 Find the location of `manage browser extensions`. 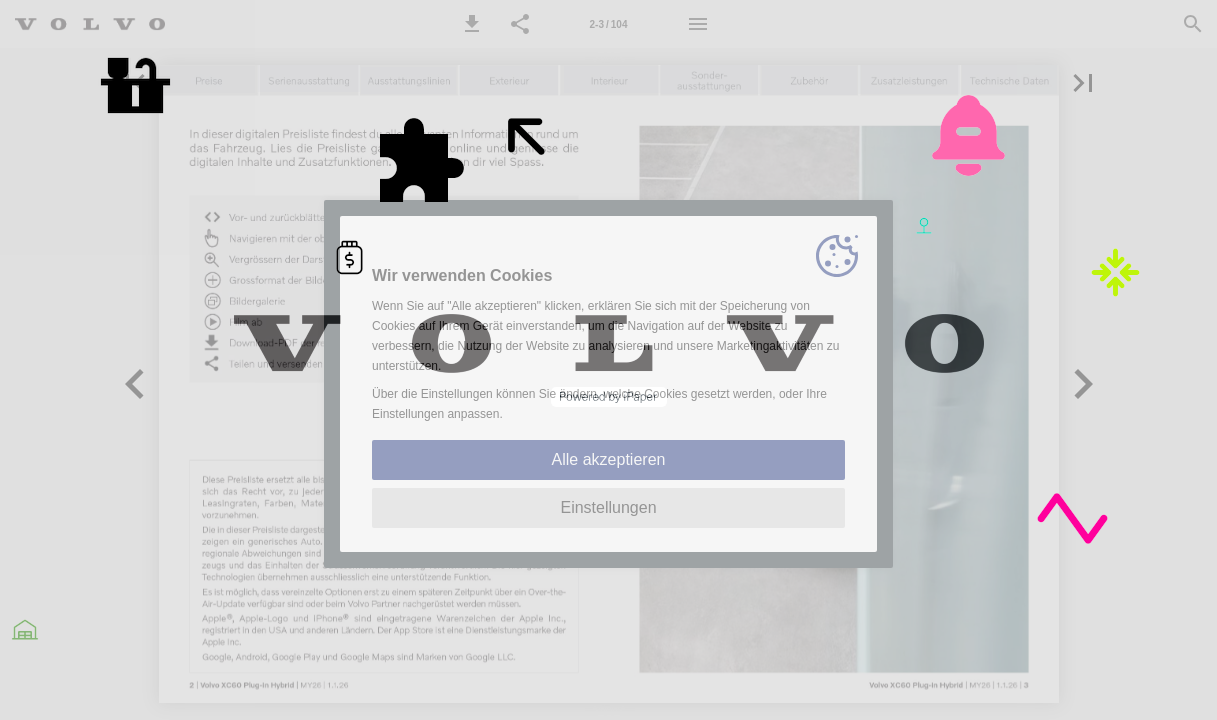

manage browser extensions is located at coordinates (420, 162).